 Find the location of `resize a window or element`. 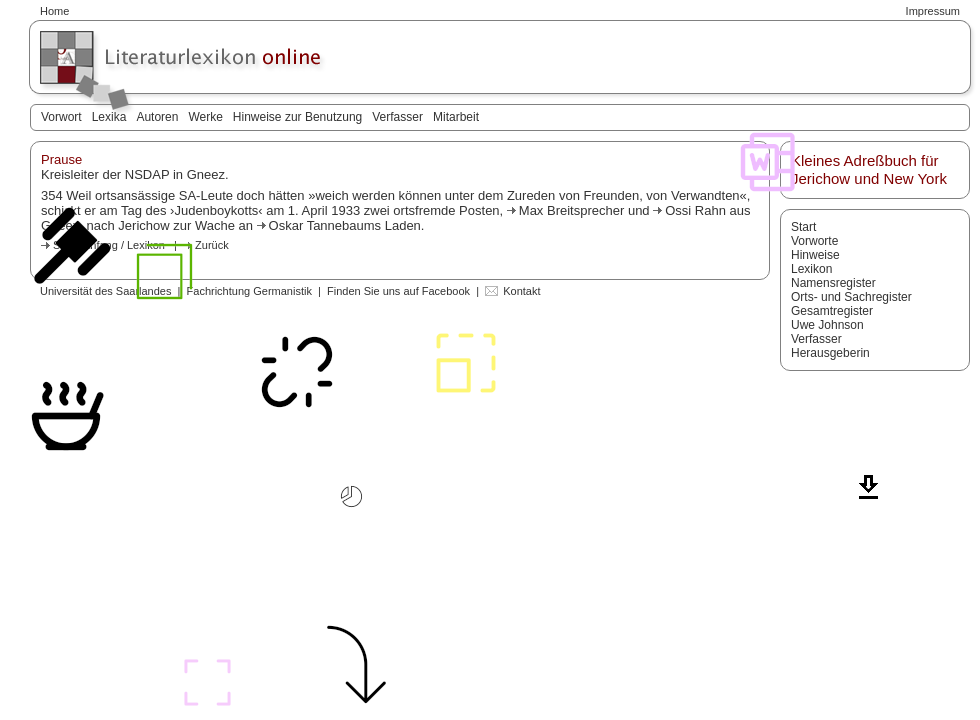

resize a window or element is located at coordinates (466, 363).